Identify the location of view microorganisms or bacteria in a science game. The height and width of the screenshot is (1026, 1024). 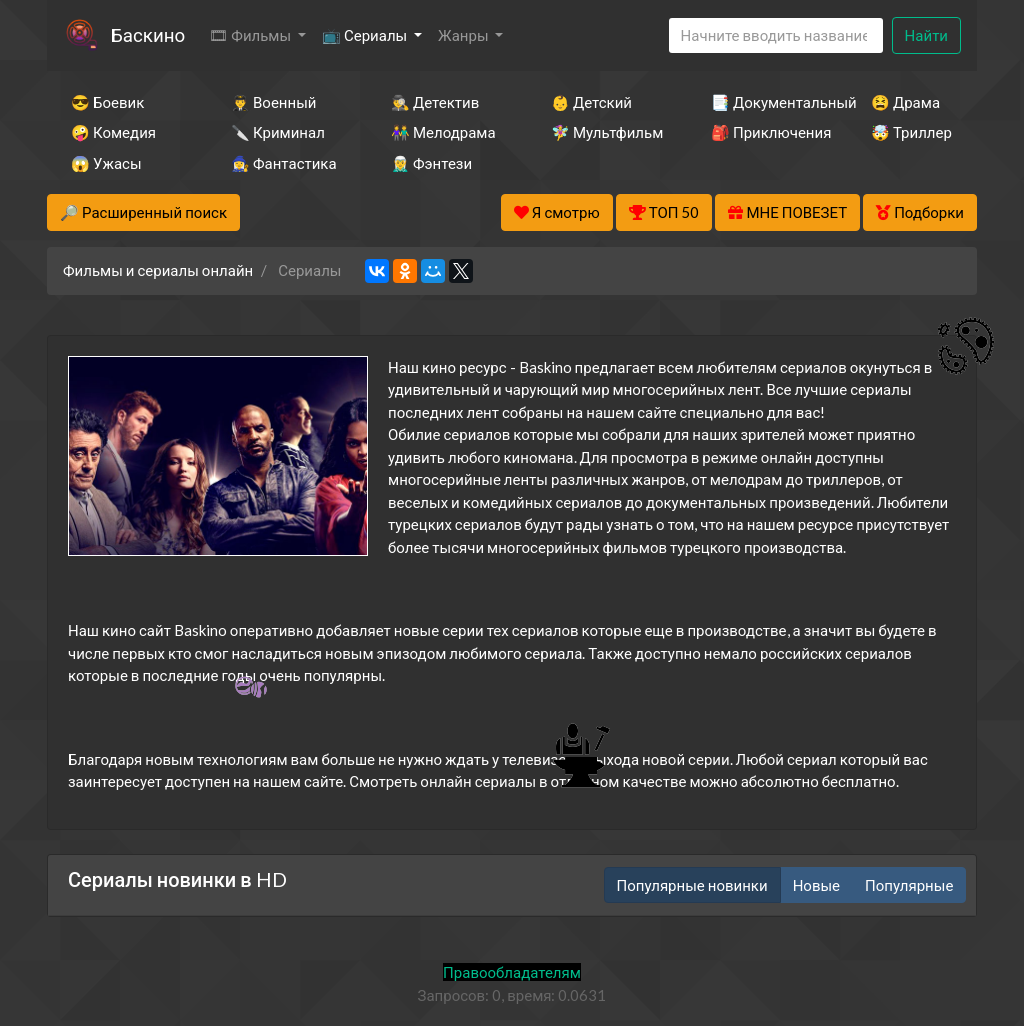
(966, 346).